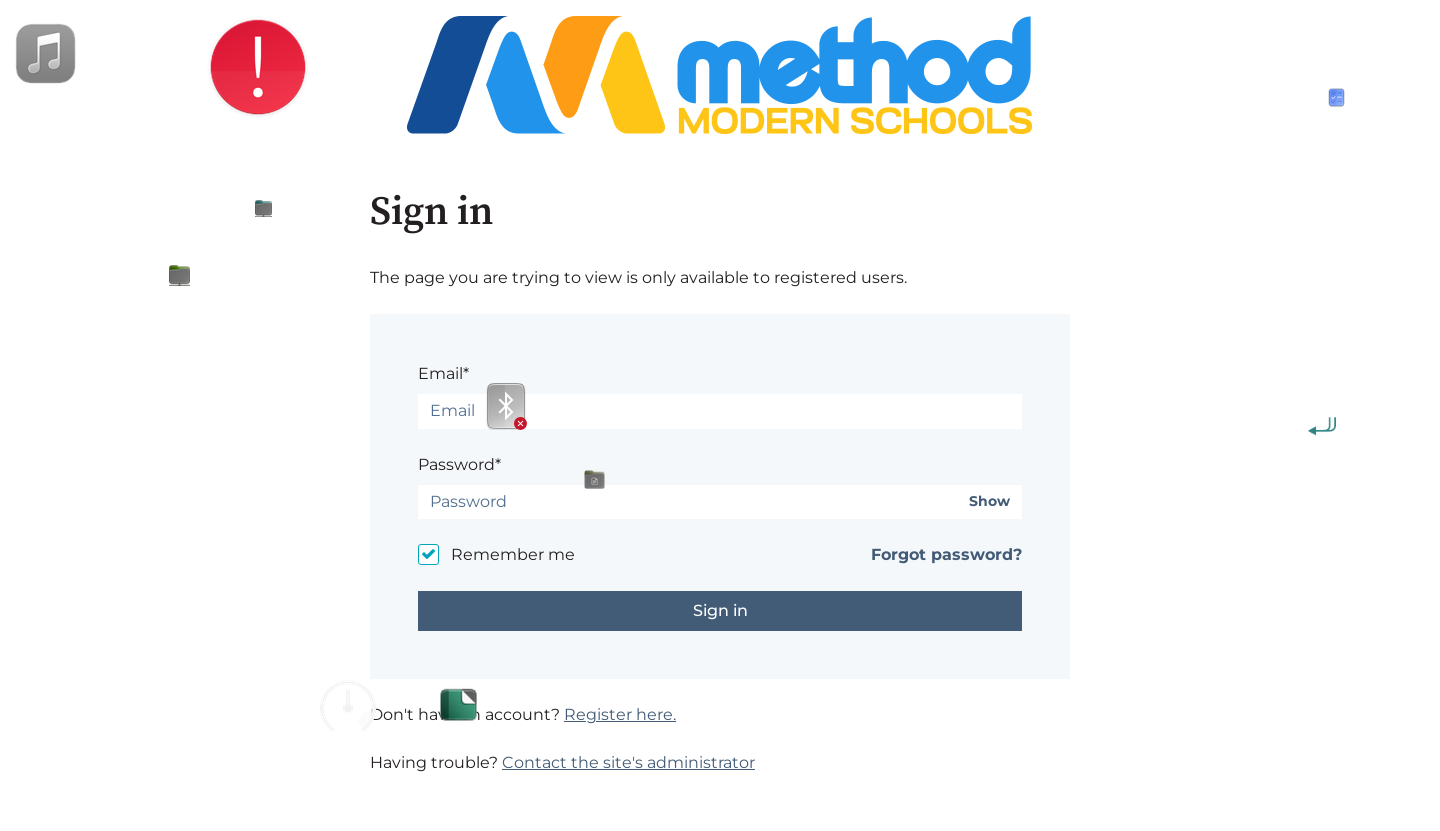  Describe the element at coordinates (1321, 424) in the screenshot. I see `reply to all recipients of an email` at that location.